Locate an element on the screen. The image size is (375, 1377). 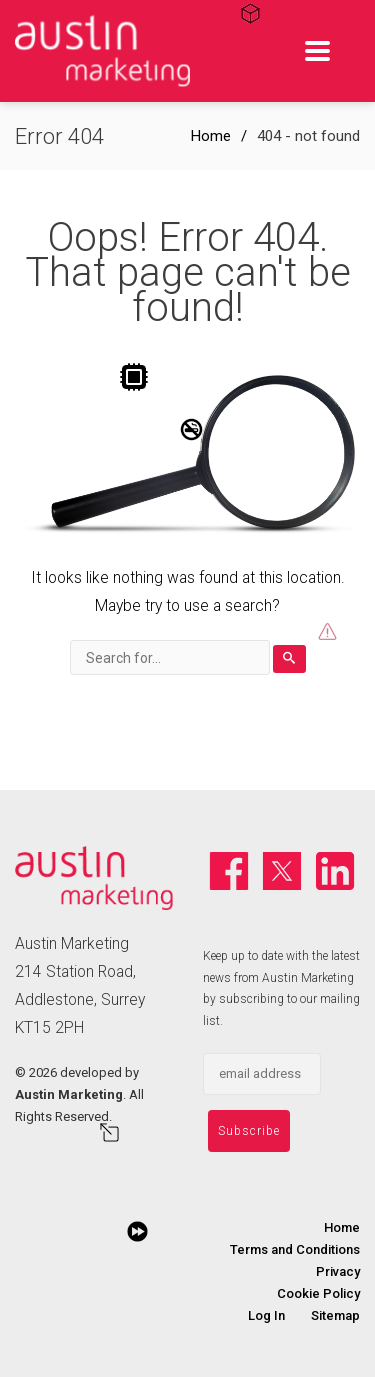
indicates a warning or caution state is located at coordinates (327, 631).